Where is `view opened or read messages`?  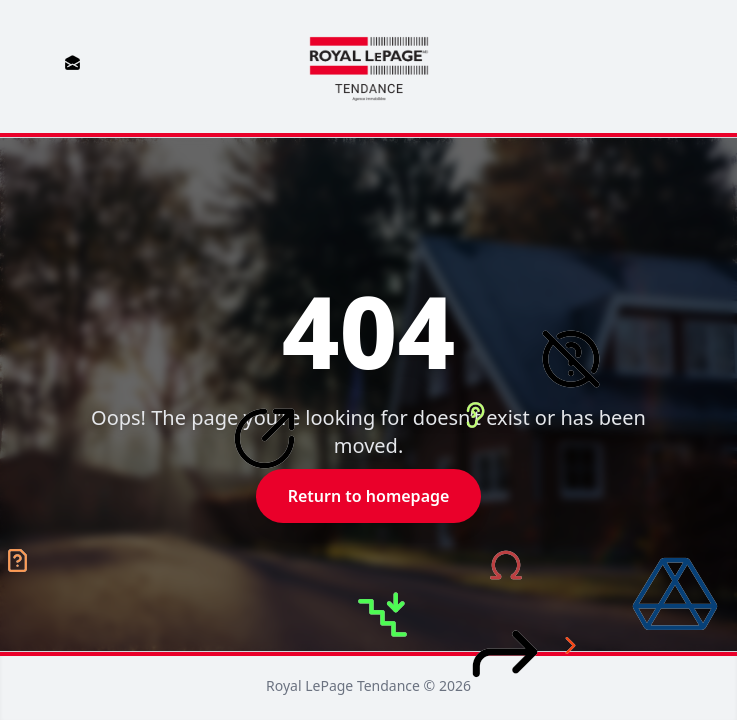 view opened or read messages is located at coordinates (72, 62).